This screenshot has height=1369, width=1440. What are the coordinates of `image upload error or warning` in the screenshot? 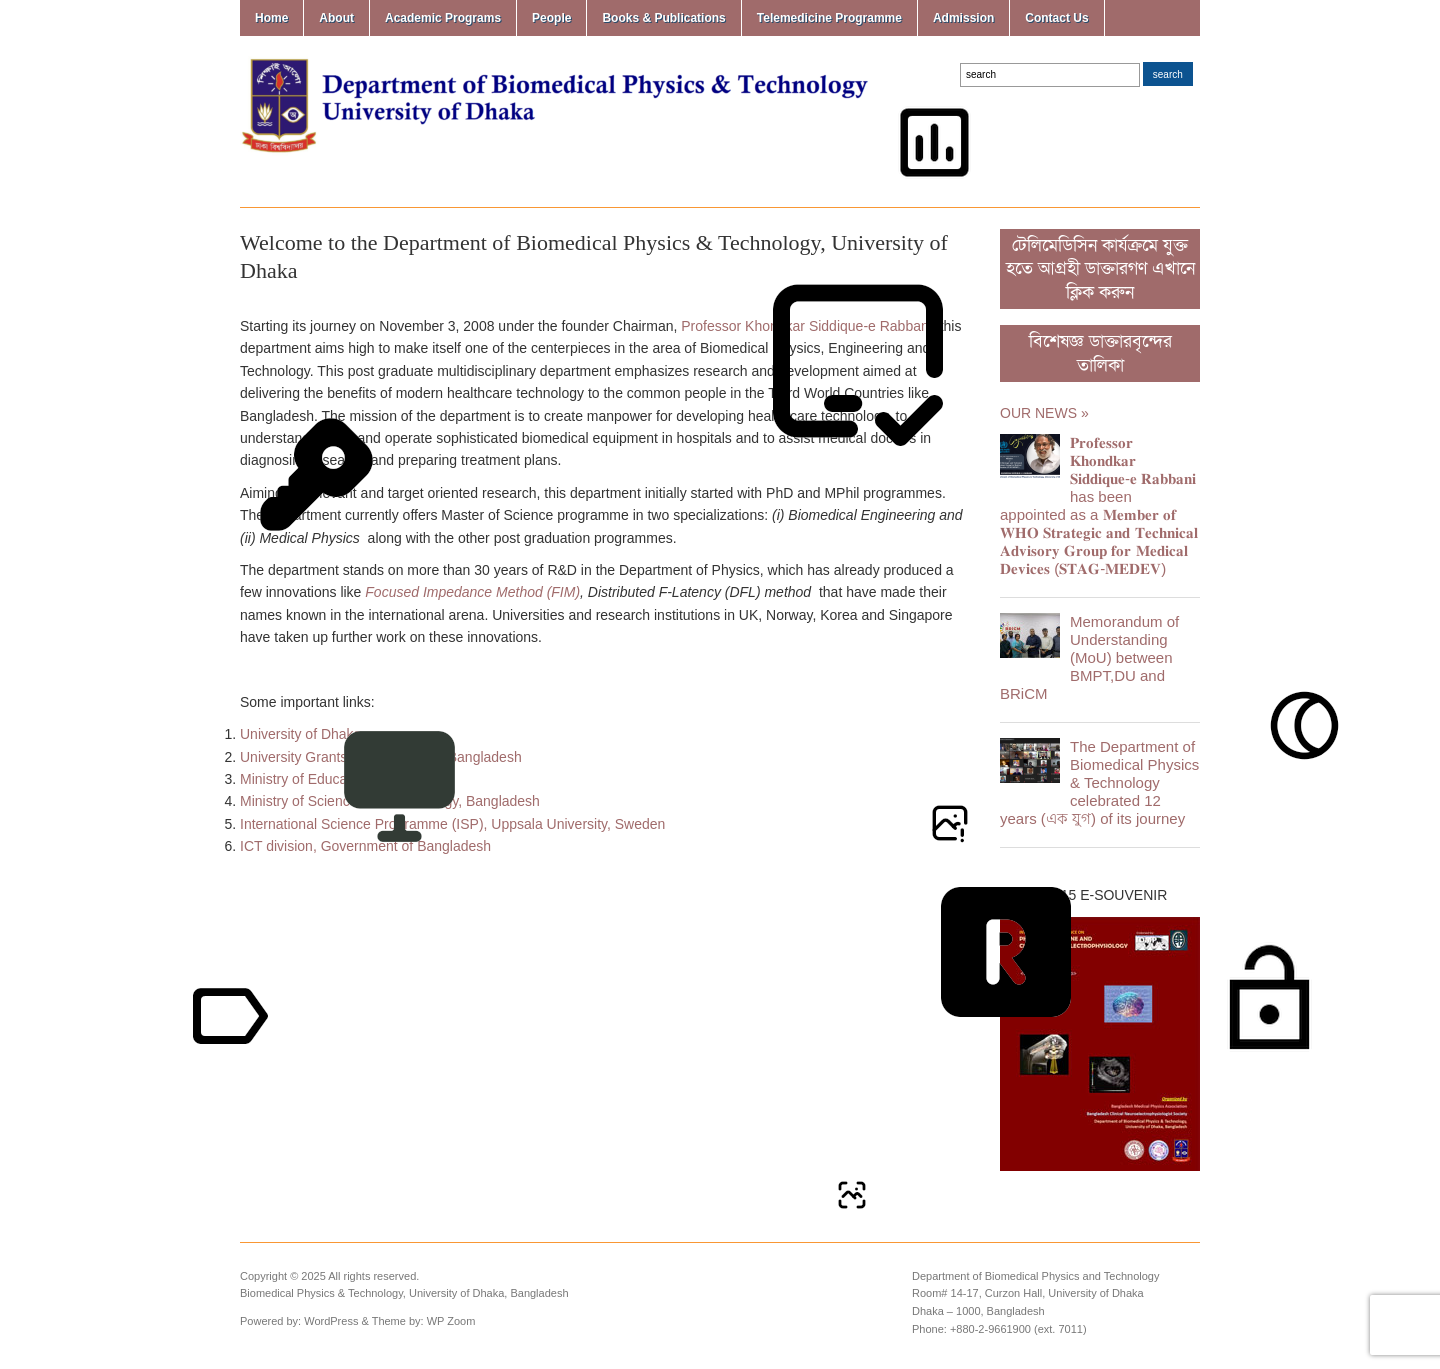 It's located at (950, 823).